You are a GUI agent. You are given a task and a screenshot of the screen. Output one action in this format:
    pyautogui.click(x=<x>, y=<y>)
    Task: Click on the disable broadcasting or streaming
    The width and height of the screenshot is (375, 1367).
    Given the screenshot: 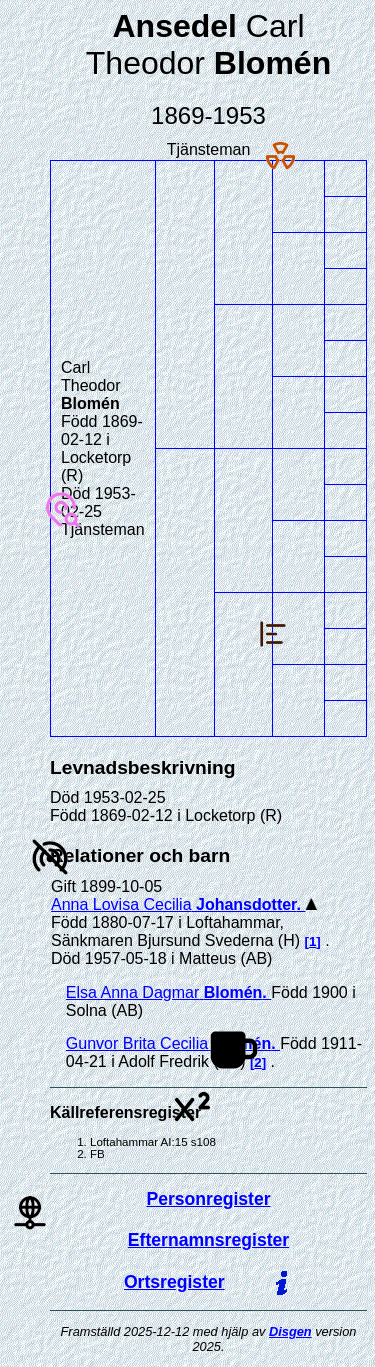 What is the action you would take?
    pyautogui.click(x=50, y=857)
    